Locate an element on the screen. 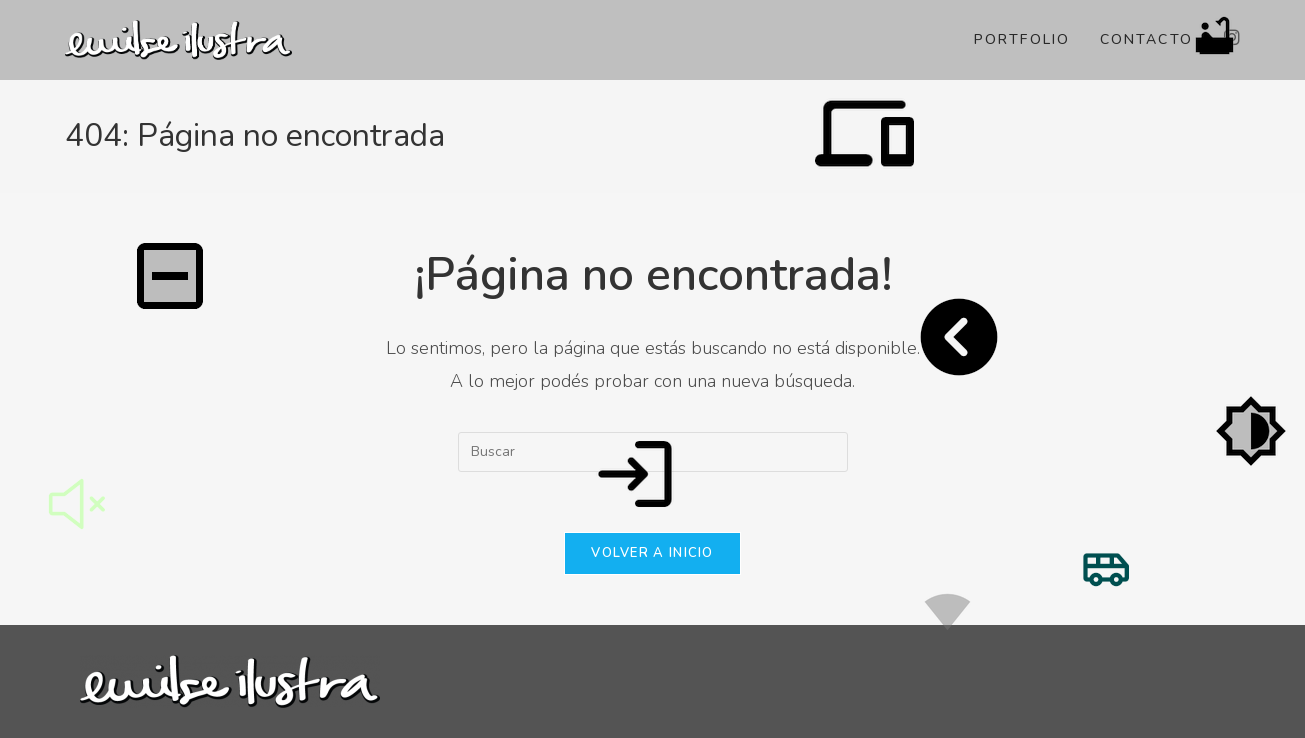  adjust screen brightness to medium level is located at coordinates (1251, 431).